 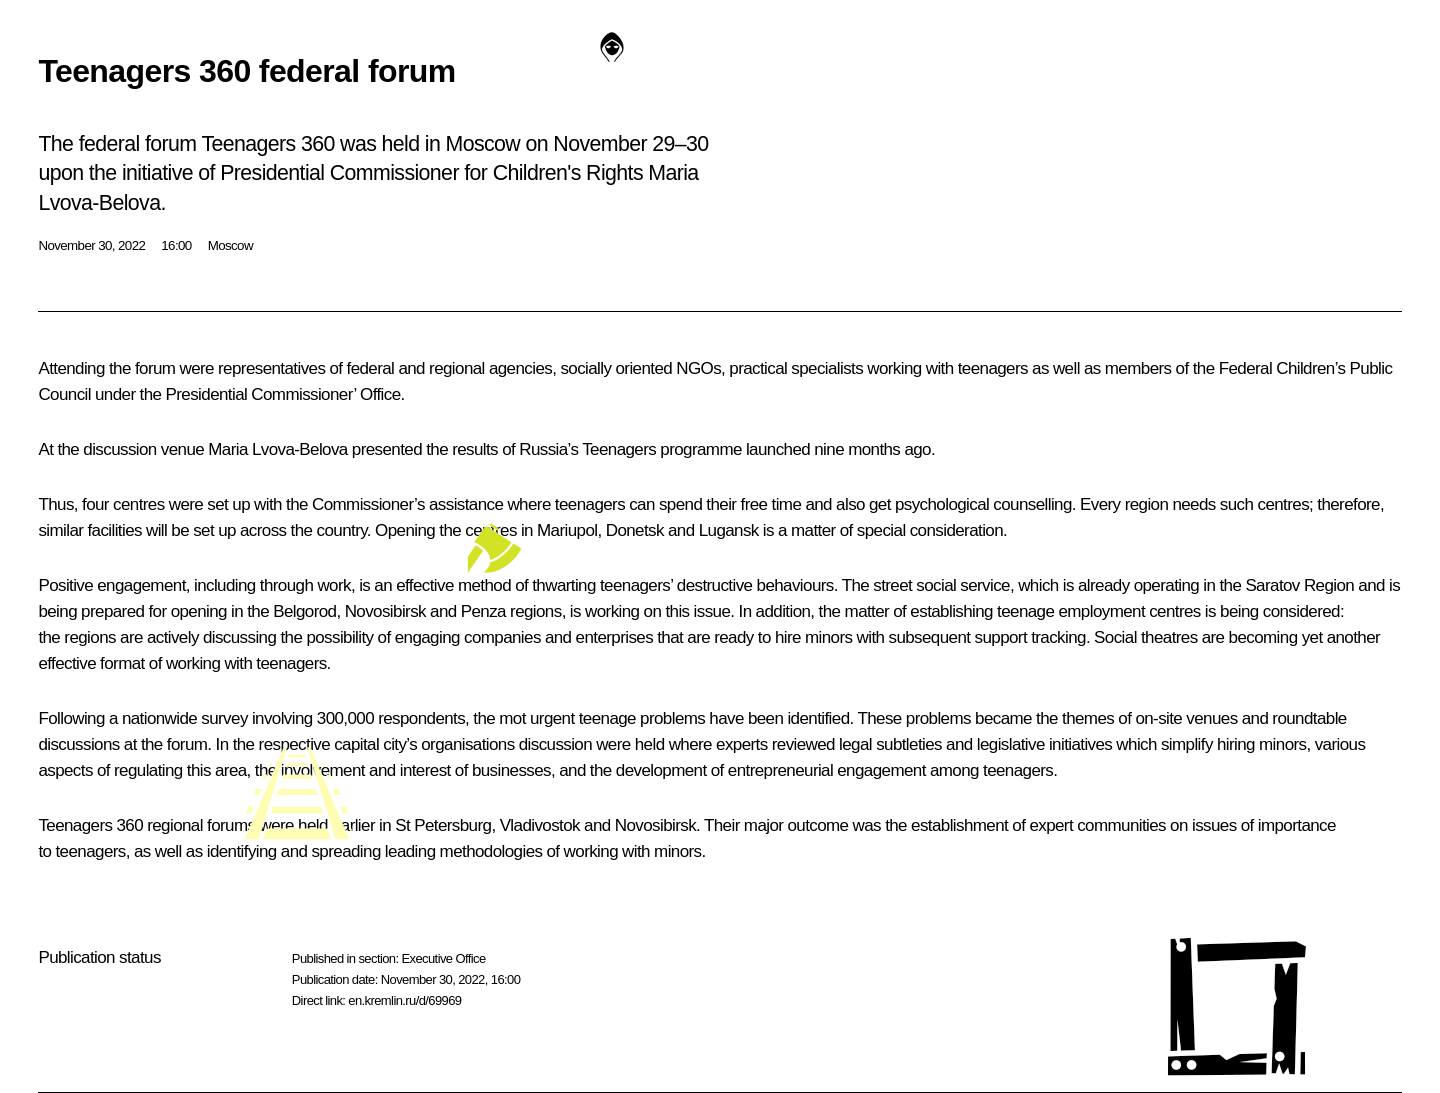 I want to click on equip axe tool or weapon, so click(x=495, y=550).